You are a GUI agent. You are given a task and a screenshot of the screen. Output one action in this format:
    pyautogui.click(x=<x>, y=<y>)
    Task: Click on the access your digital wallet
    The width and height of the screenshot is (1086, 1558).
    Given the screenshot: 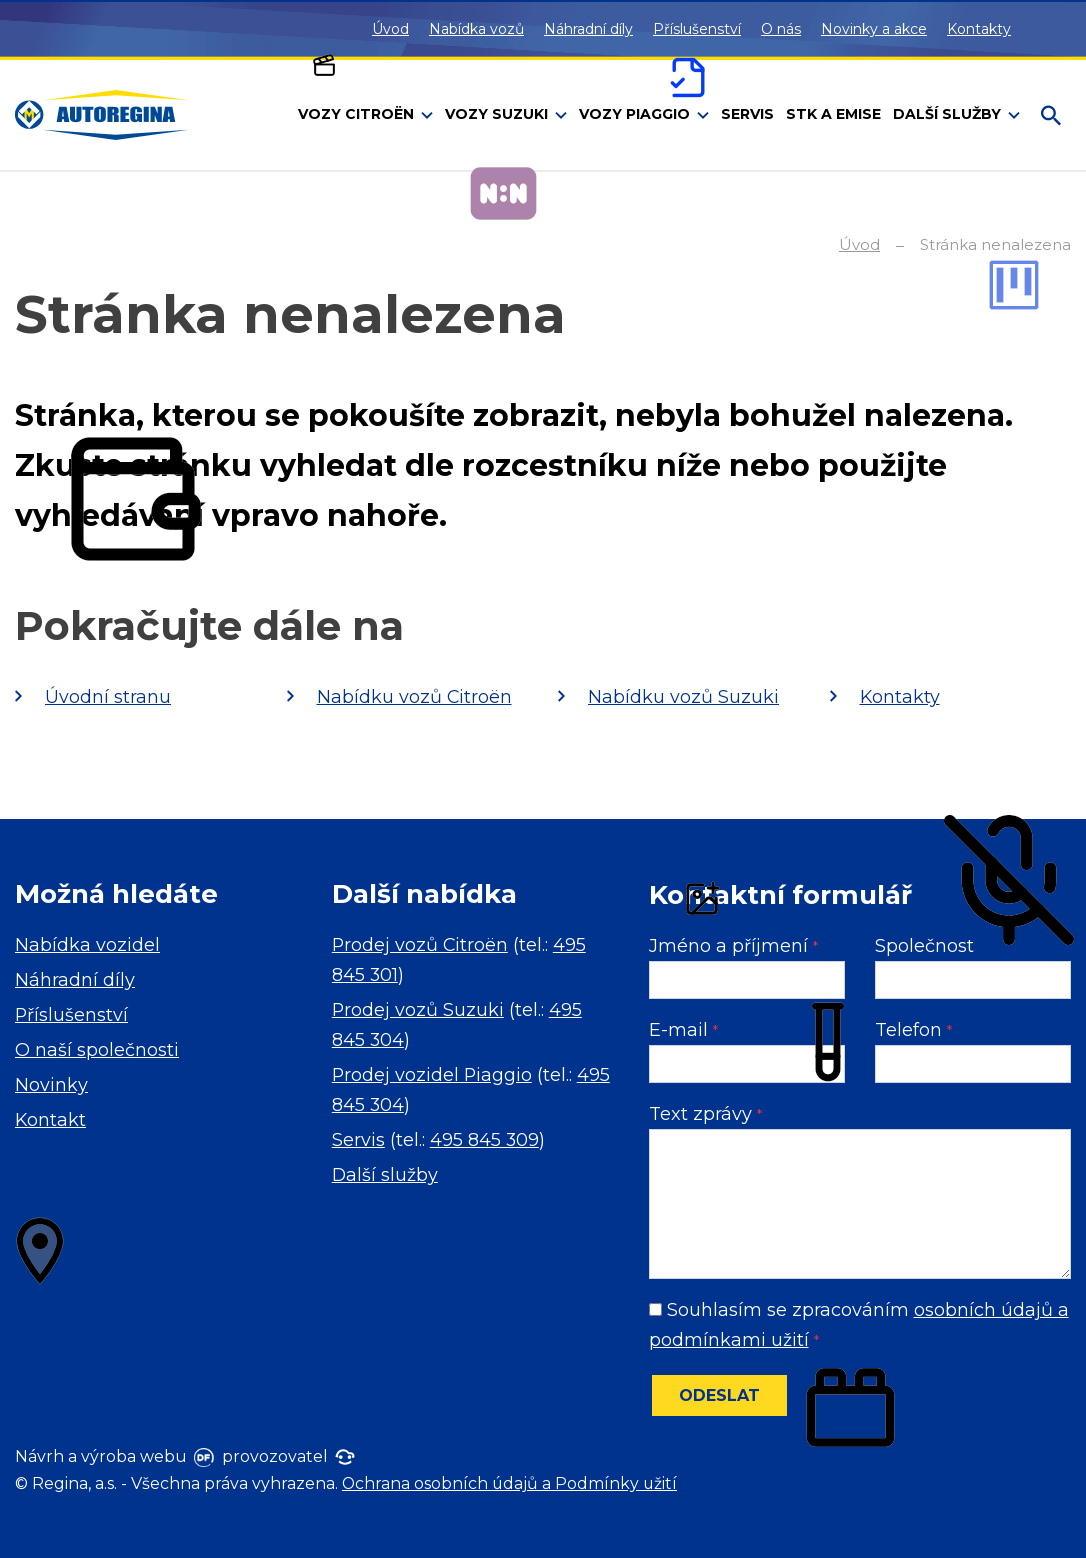 What is the action you would take?
    pyautogui.click(x=133, y=499)
    